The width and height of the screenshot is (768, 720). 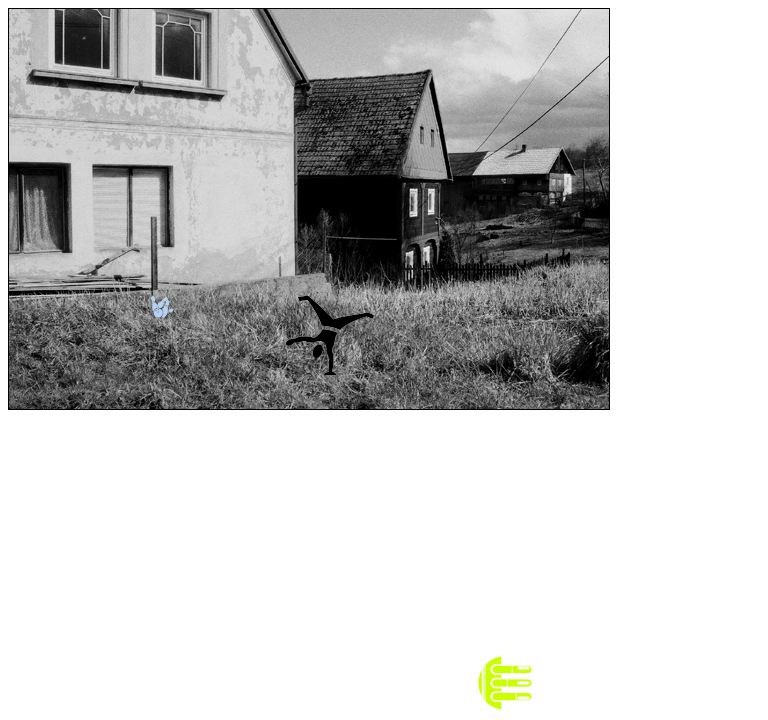 What do you see at coordinates (329, 335) in the screenshot?
I see `access balance or gymnastics training exercises` at bounding box center [329, 335].